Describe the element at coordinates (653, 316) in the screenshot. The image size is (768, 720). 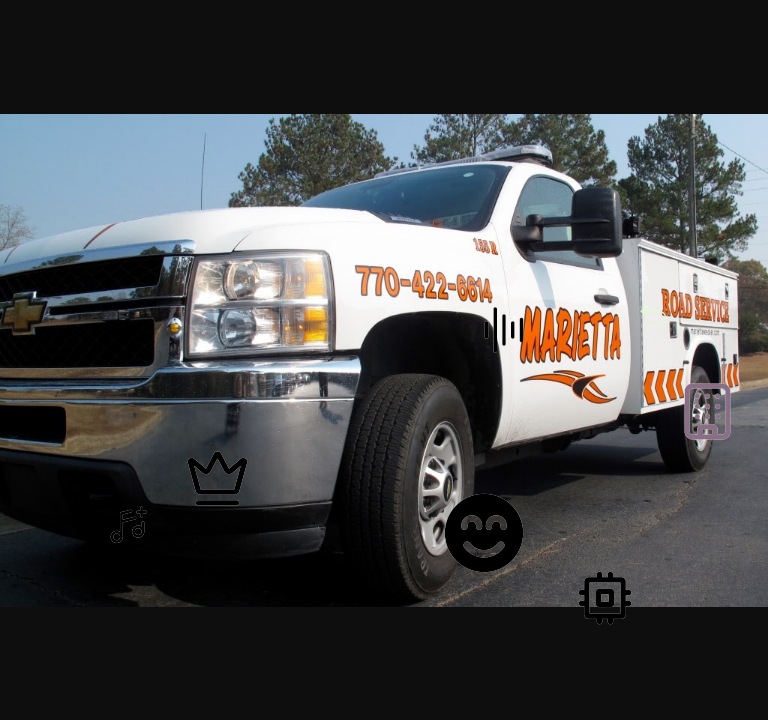
I see `undo previous action` at that location.